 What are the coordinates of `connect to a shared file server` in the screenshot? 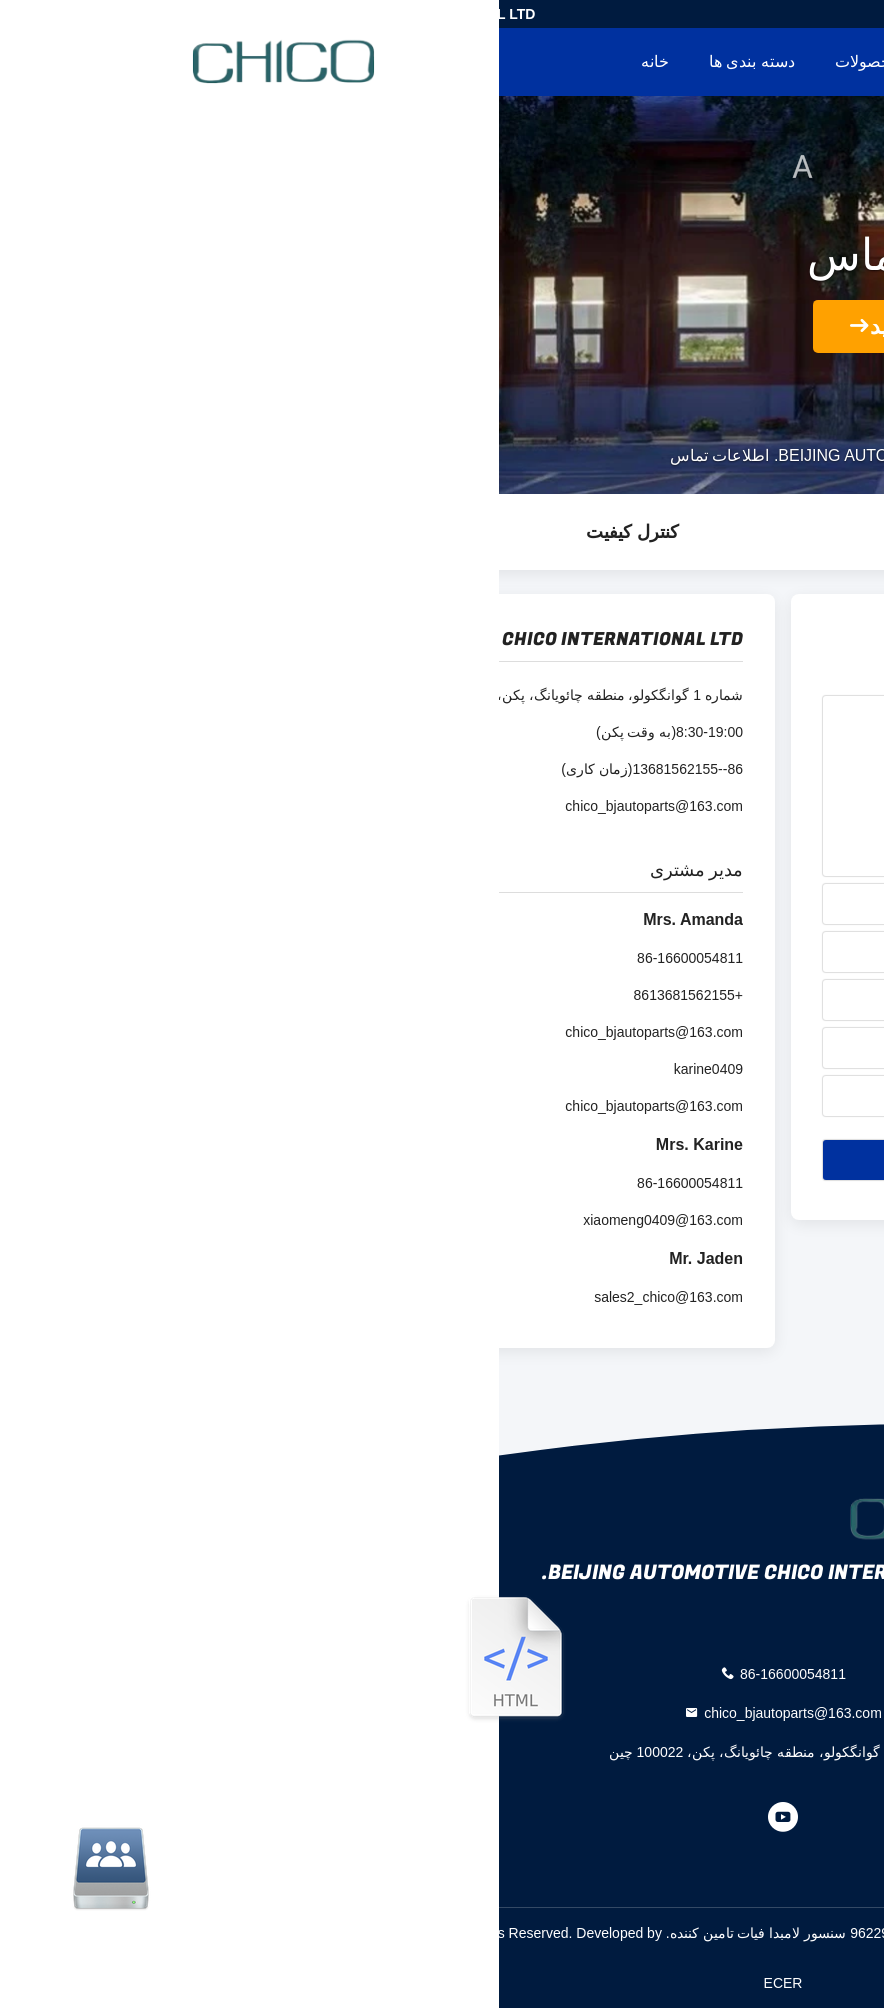 It's located at (111, 1870).